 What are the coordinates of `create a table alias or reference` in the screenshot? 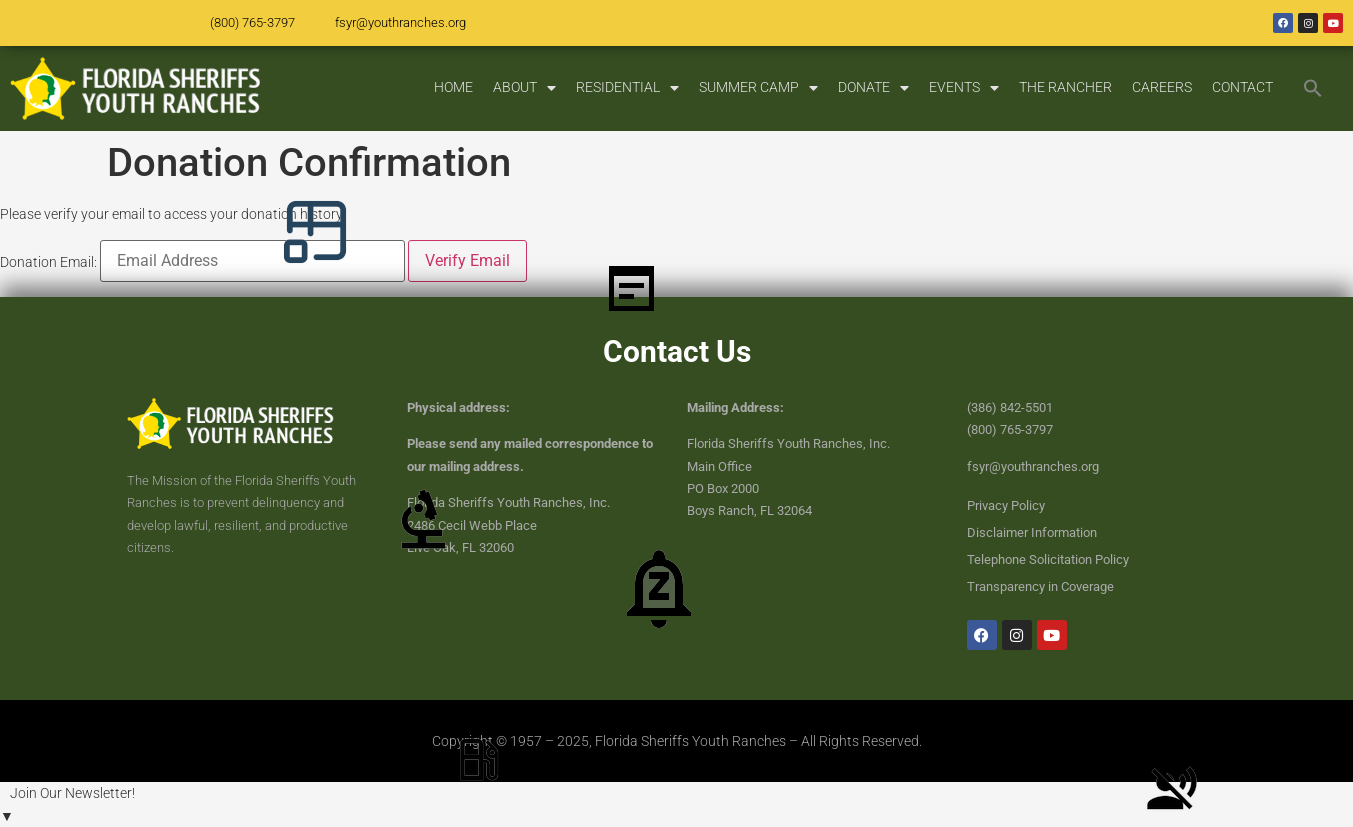 It's located at (316, 230).